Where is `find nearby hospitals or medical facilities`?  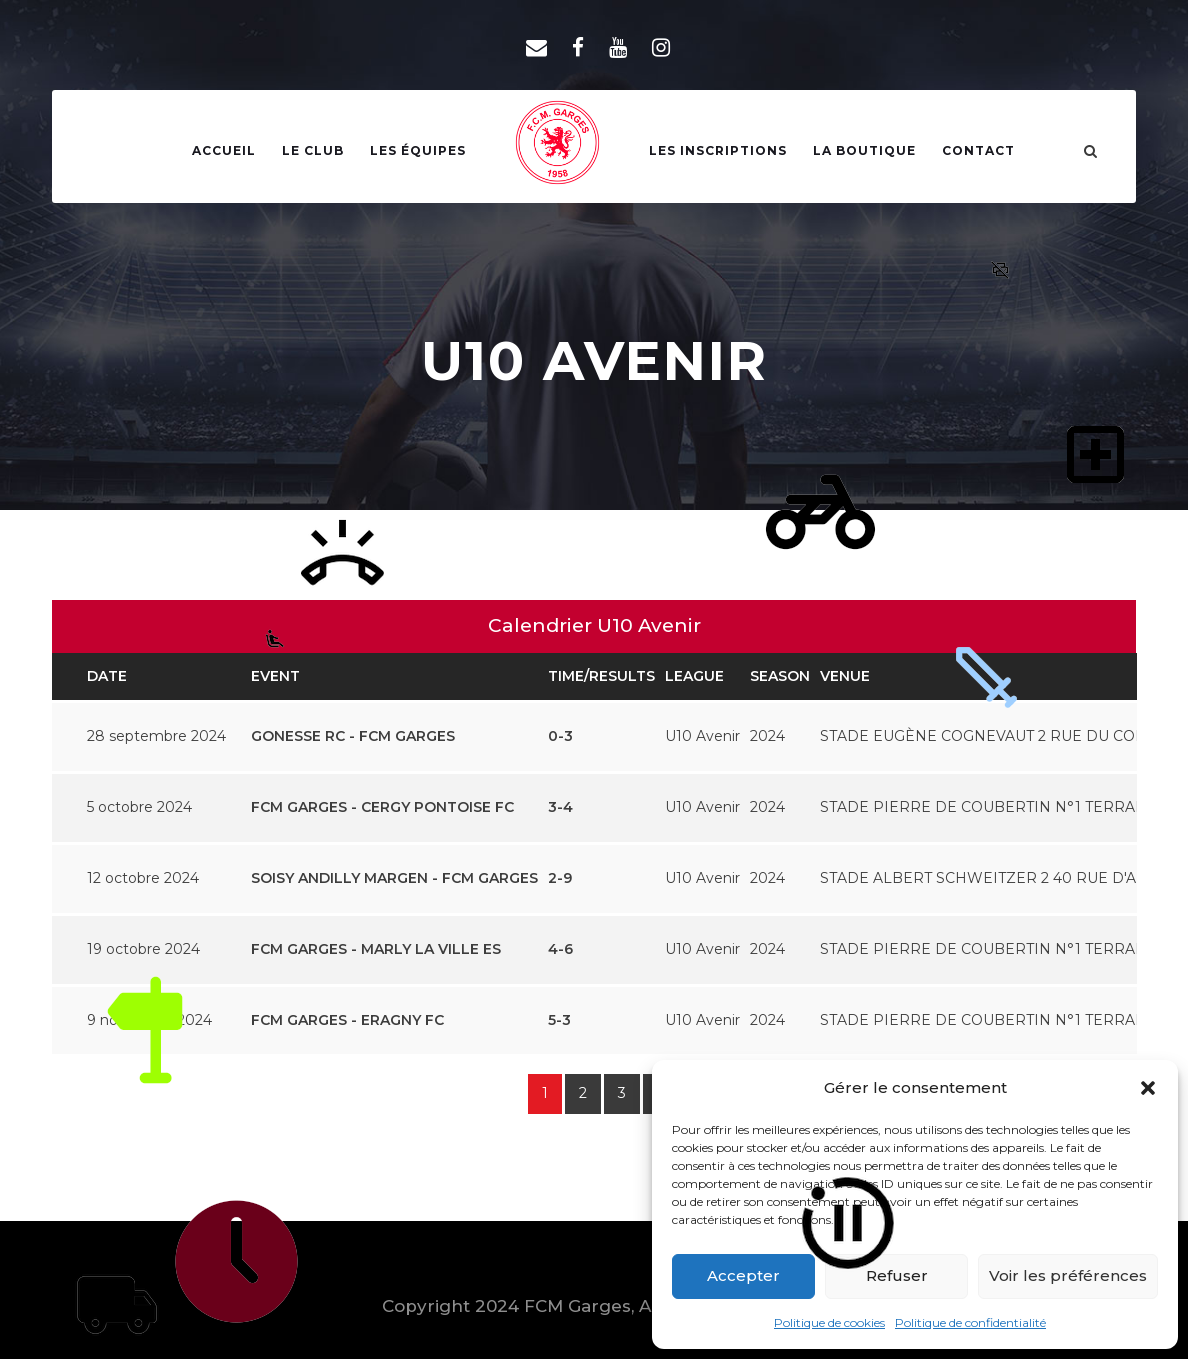
find nearby hospitals or medical facilities is located at coordinates (1095, 454).